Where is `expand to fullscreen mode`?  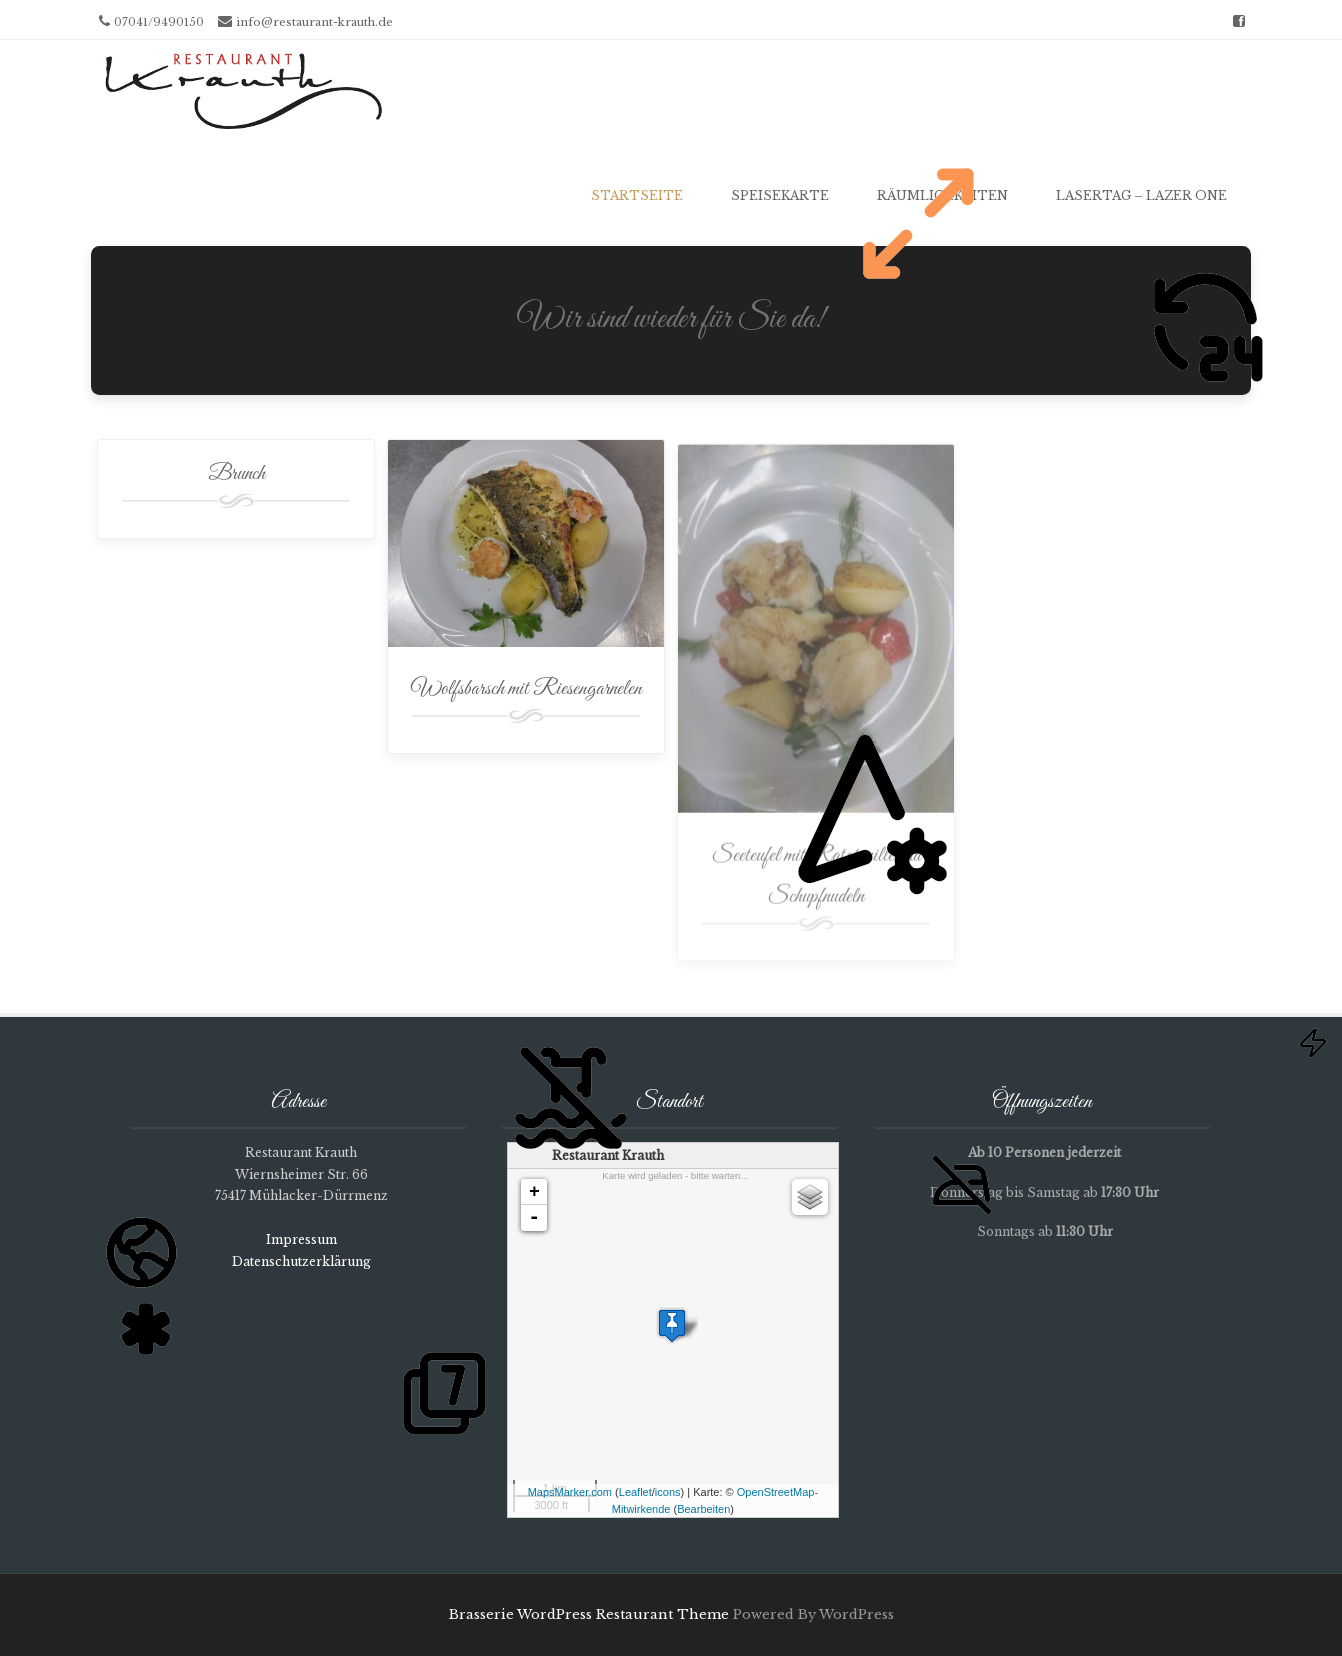
expand to fullscreen mode is located at coordinates (918, 223).